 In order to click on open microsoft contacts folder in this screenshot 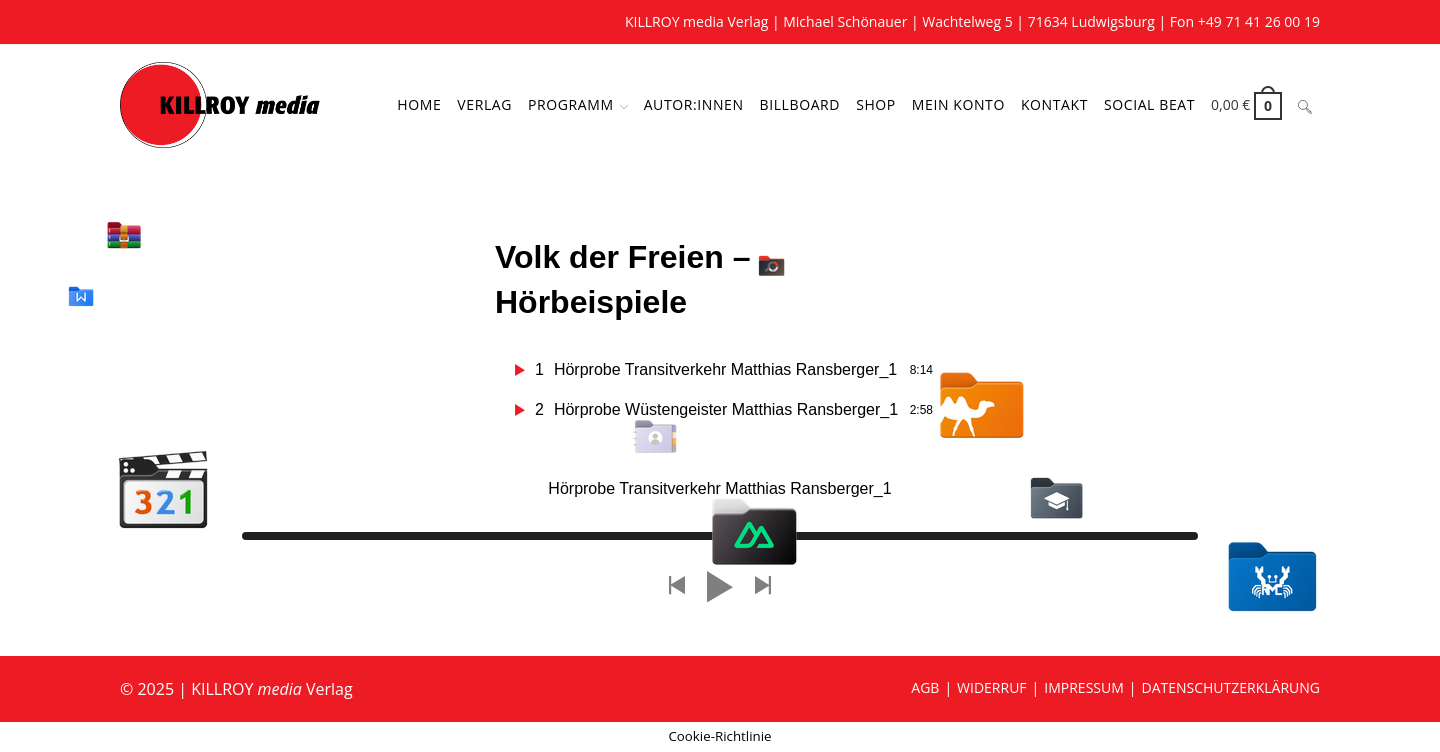, I will do `click(655, 437)`.